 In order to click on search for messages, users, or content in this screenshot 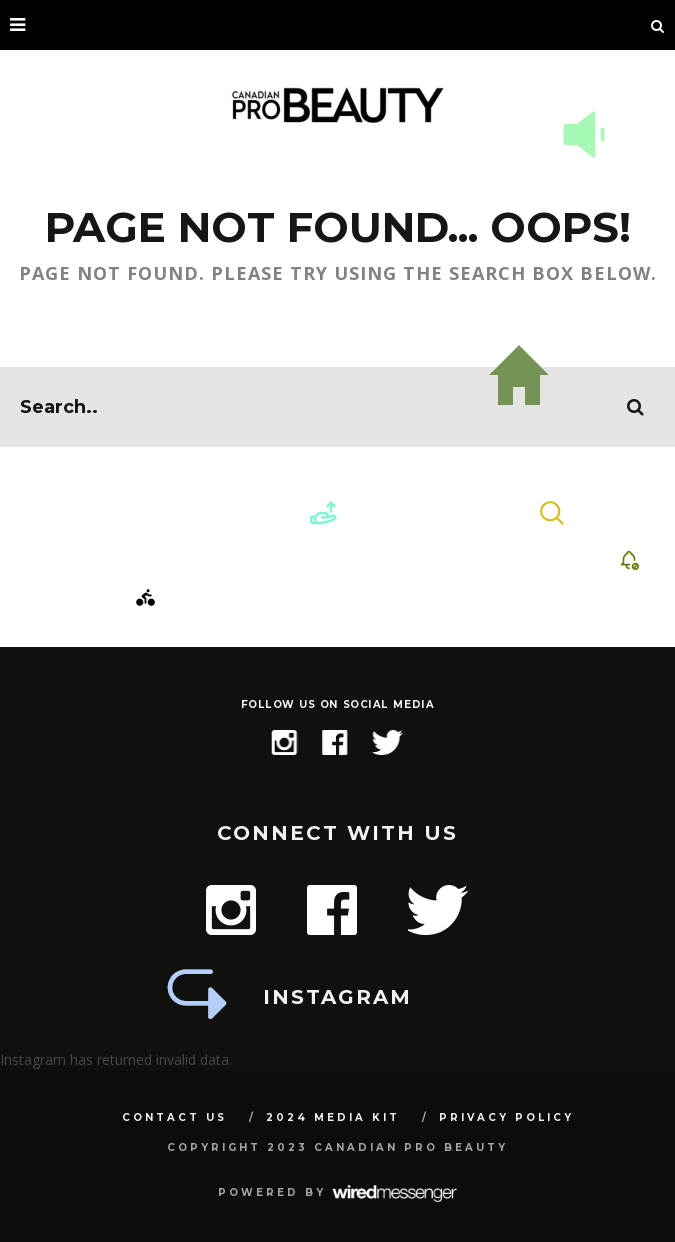, I will do `click(552, 513)`.